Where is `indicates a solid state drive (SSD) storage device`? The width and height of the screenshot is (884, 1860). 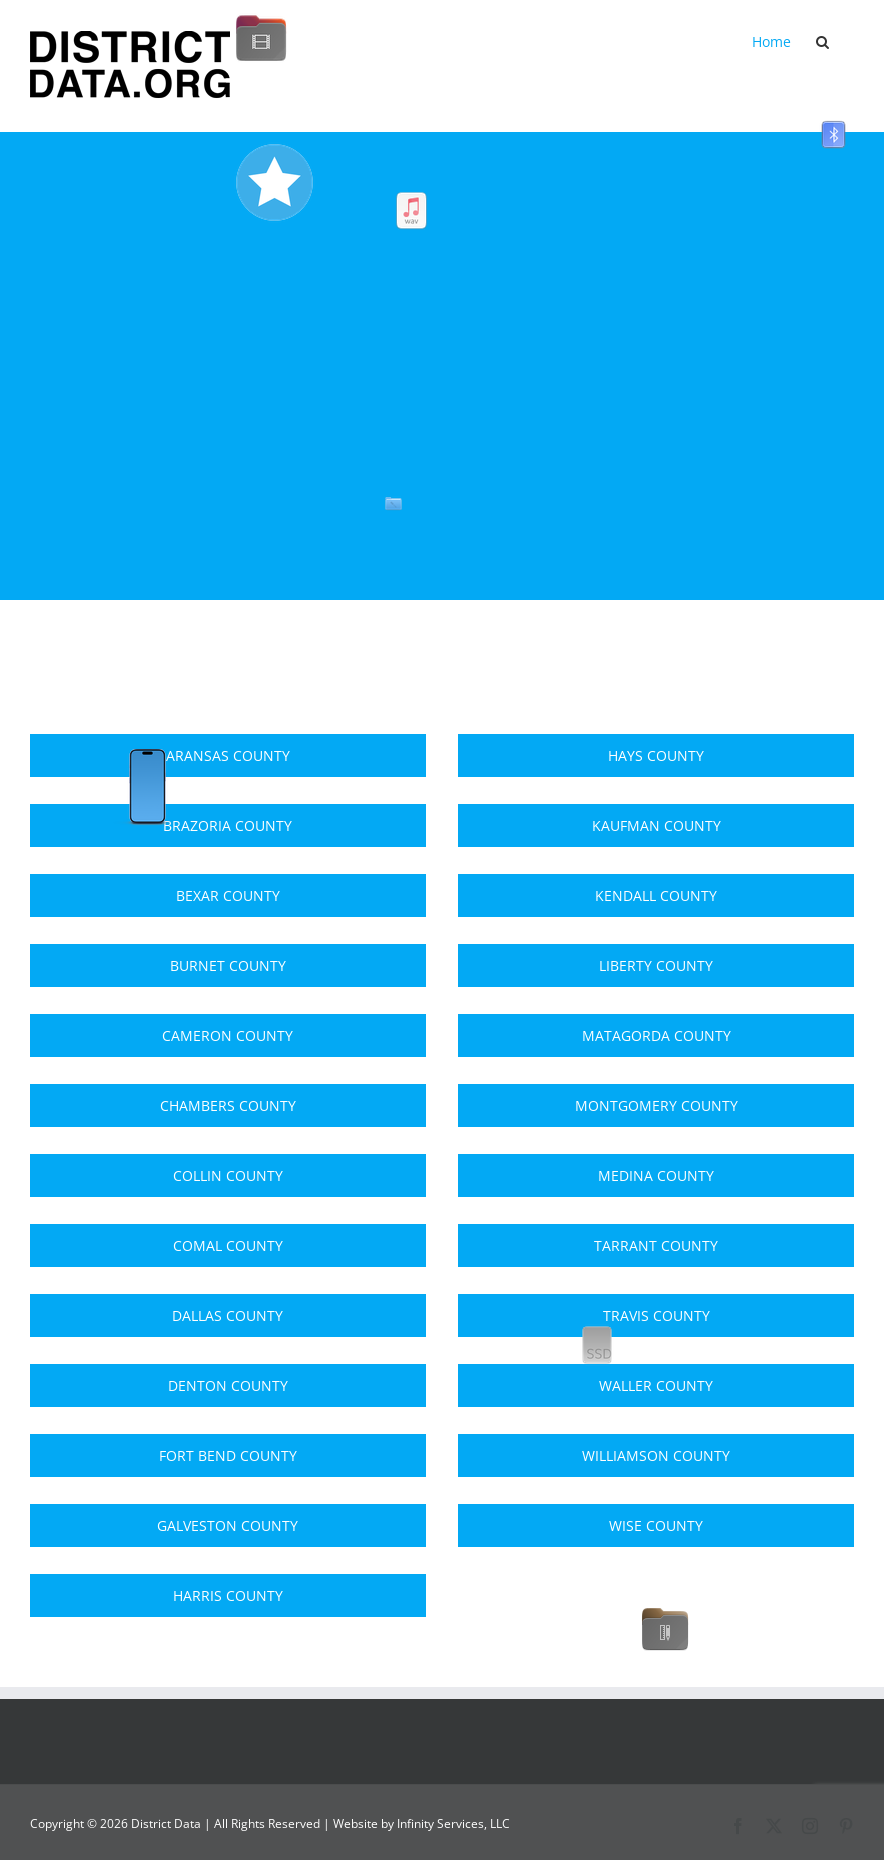 indicates a solid state drive (SSD) storage device is located at coordinates (597, 1345).